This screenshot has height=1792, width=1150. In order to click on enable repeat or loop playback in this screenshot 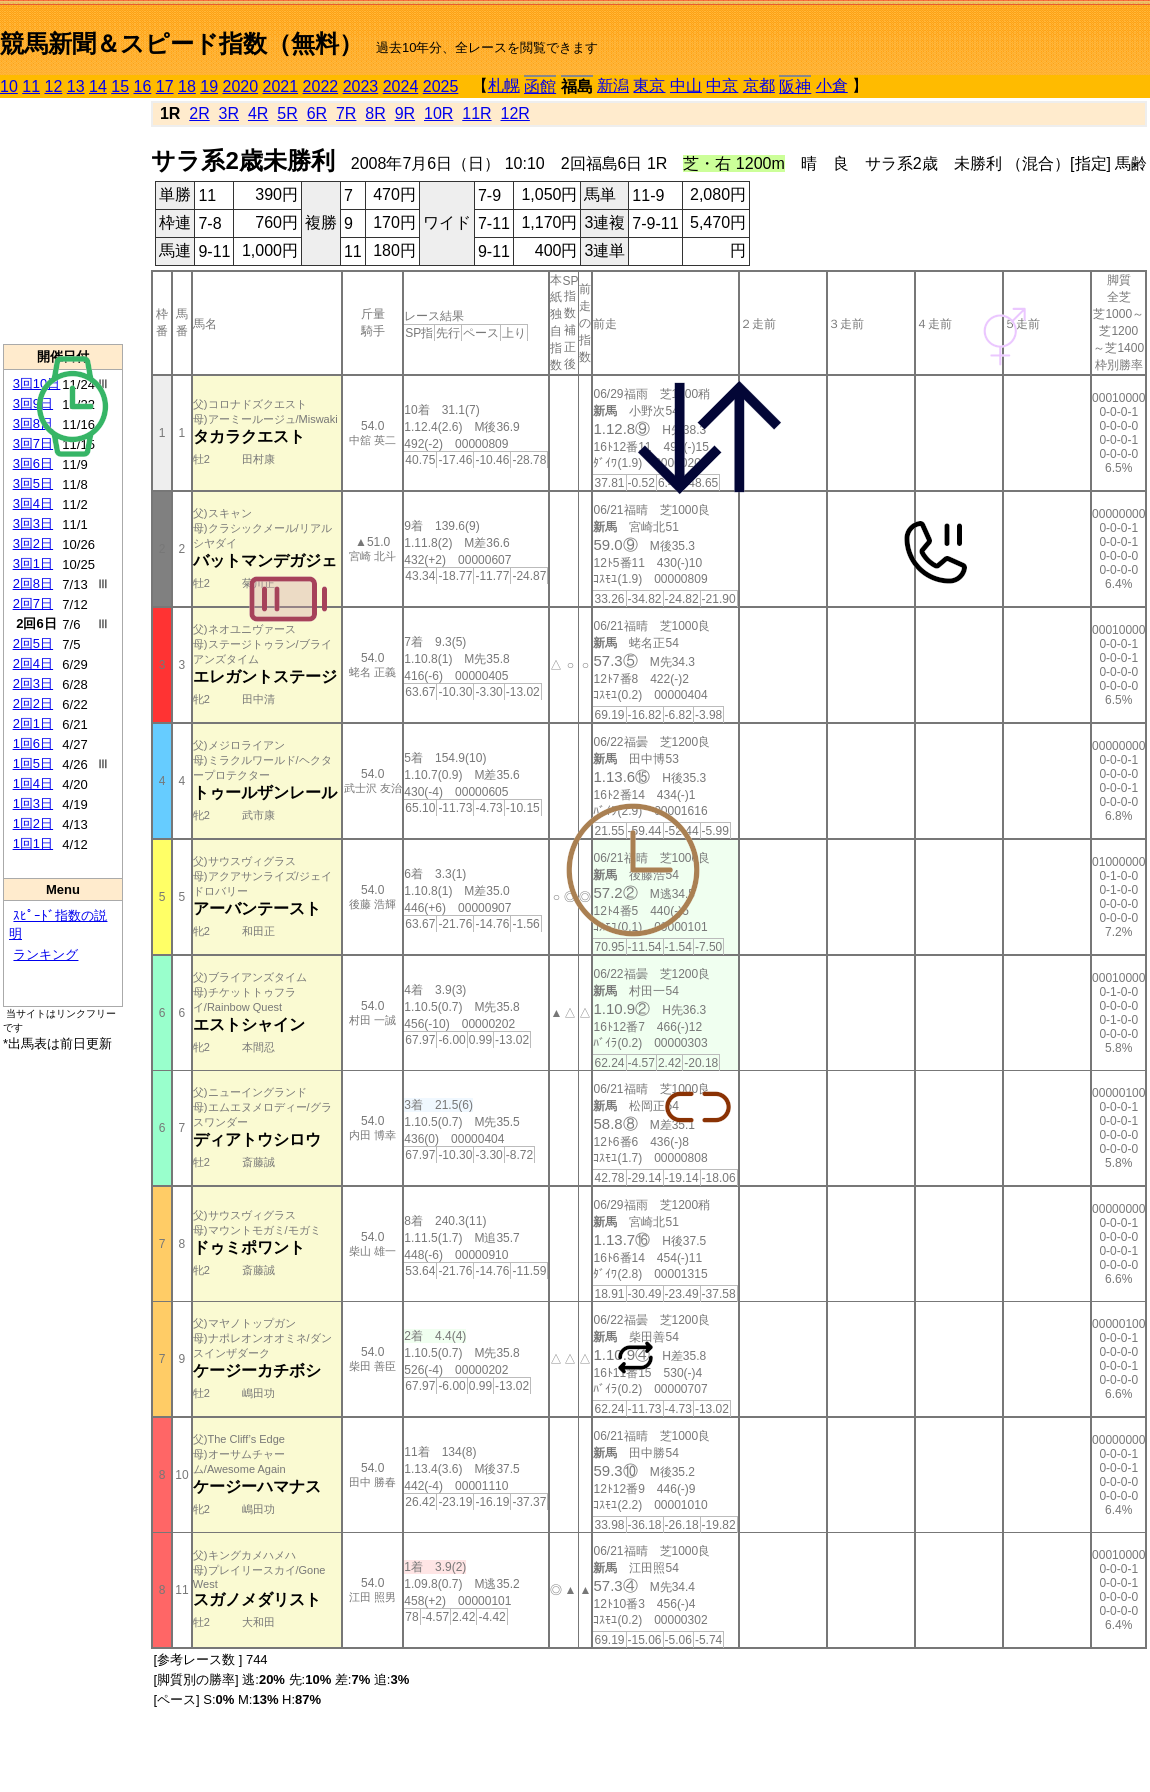, I will do `click(635, 1357)`.